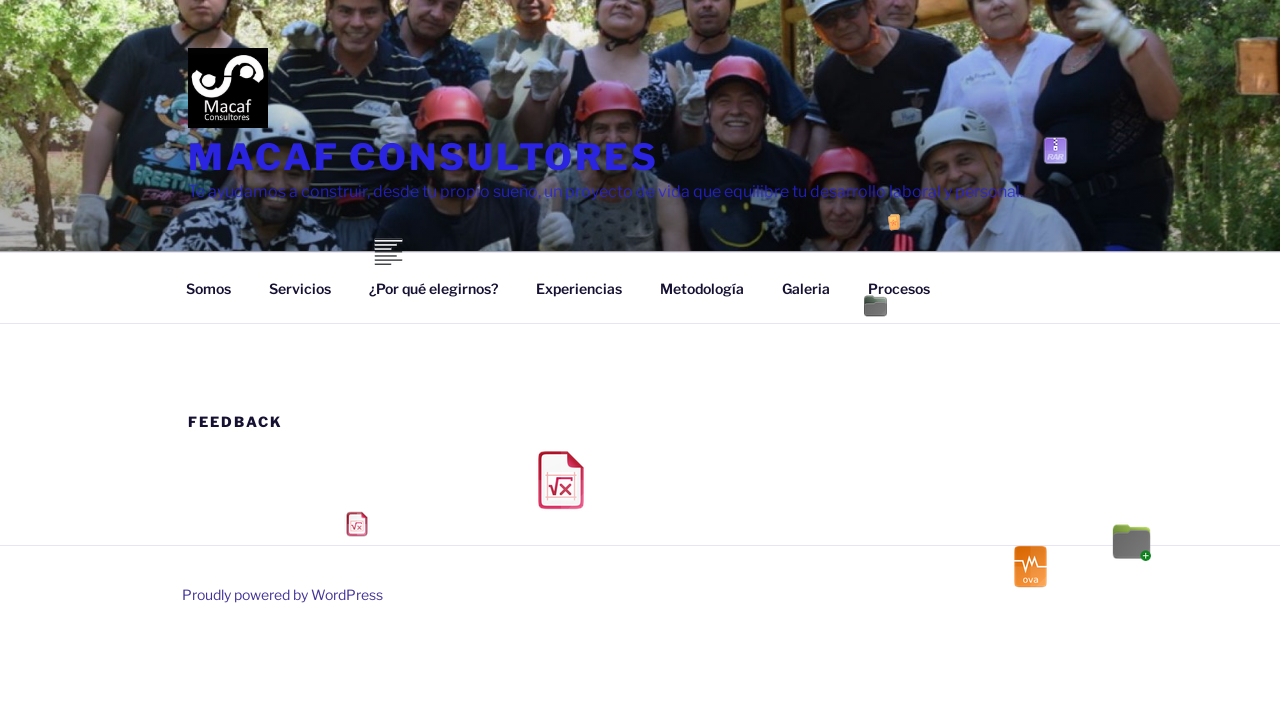 The height and width of the screenshot is (720, 1280). I want to click on a VirtualBox appliance file (.ova format), so click(1030, 566).